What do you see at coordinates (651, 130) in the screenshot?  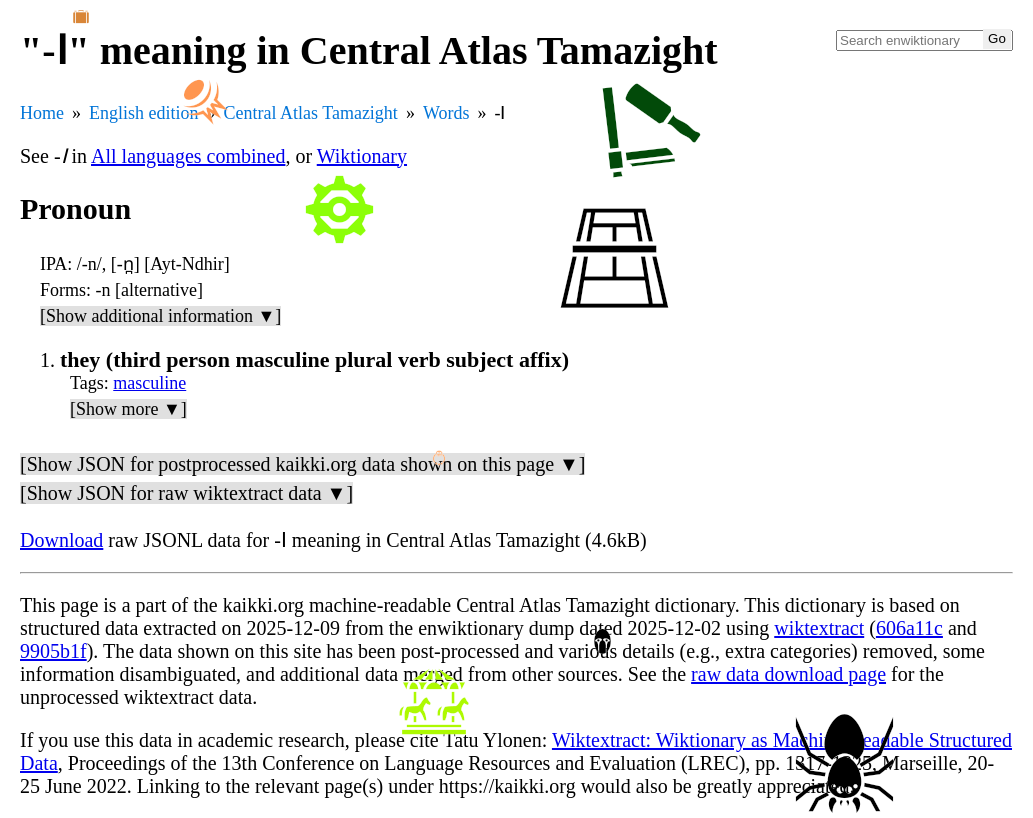 I see `woodworking tools or crafting section` at bounding box center [651, 130].